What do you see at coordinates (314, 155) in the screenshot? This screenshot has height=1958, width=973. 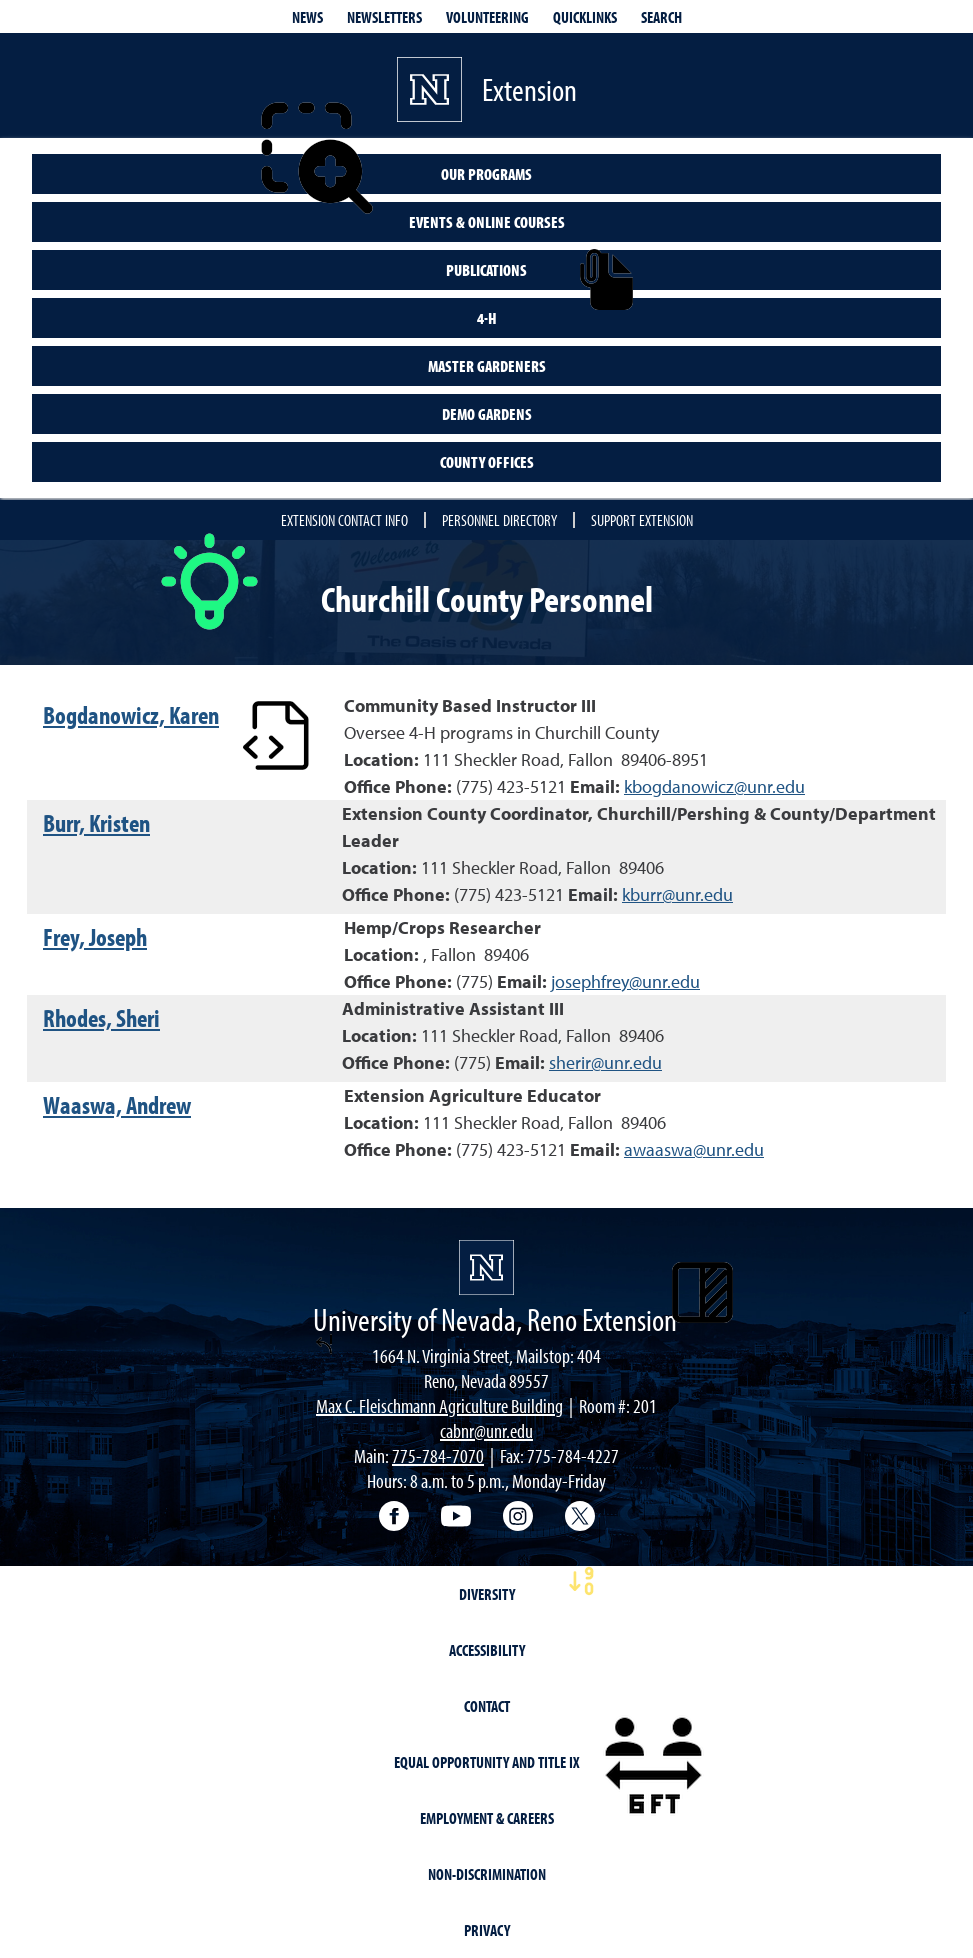 I see `zoom in on a selected area` at bounding box center [314, 155].